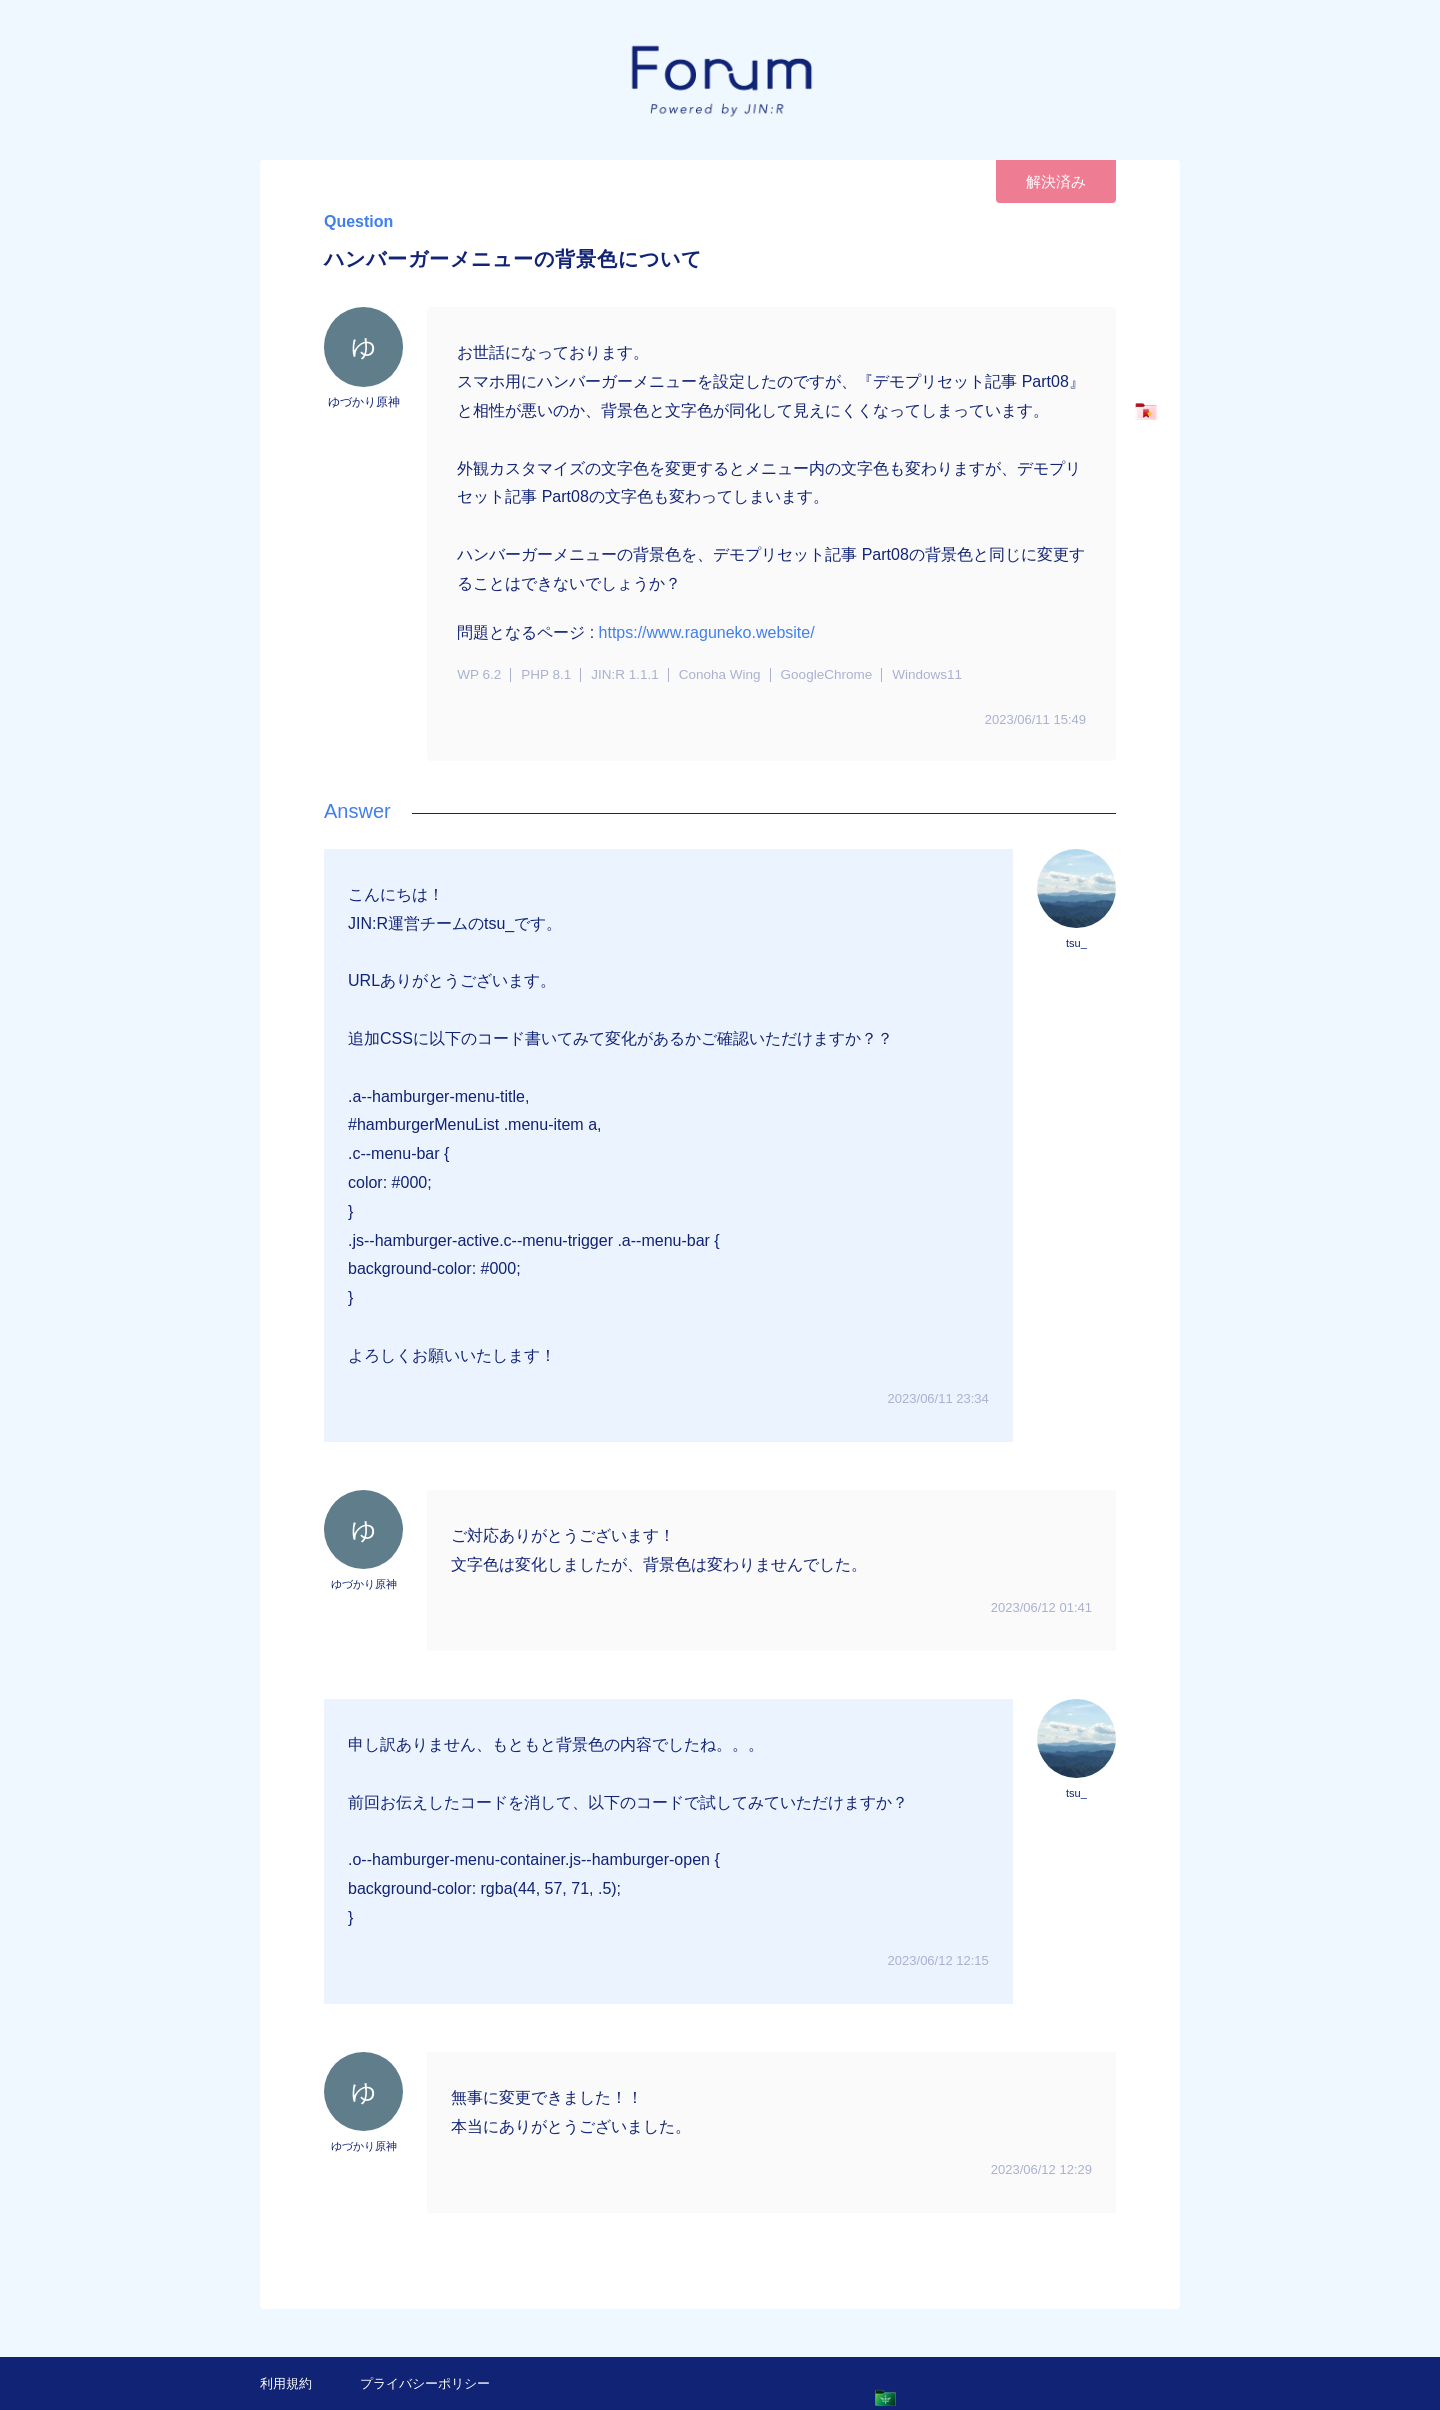 This screenshot has width=1440, height=2410. Describe the element at coordinates (885, 2398) in the screenshot. I see `open the nyk nemesis team or game folder` at that location.